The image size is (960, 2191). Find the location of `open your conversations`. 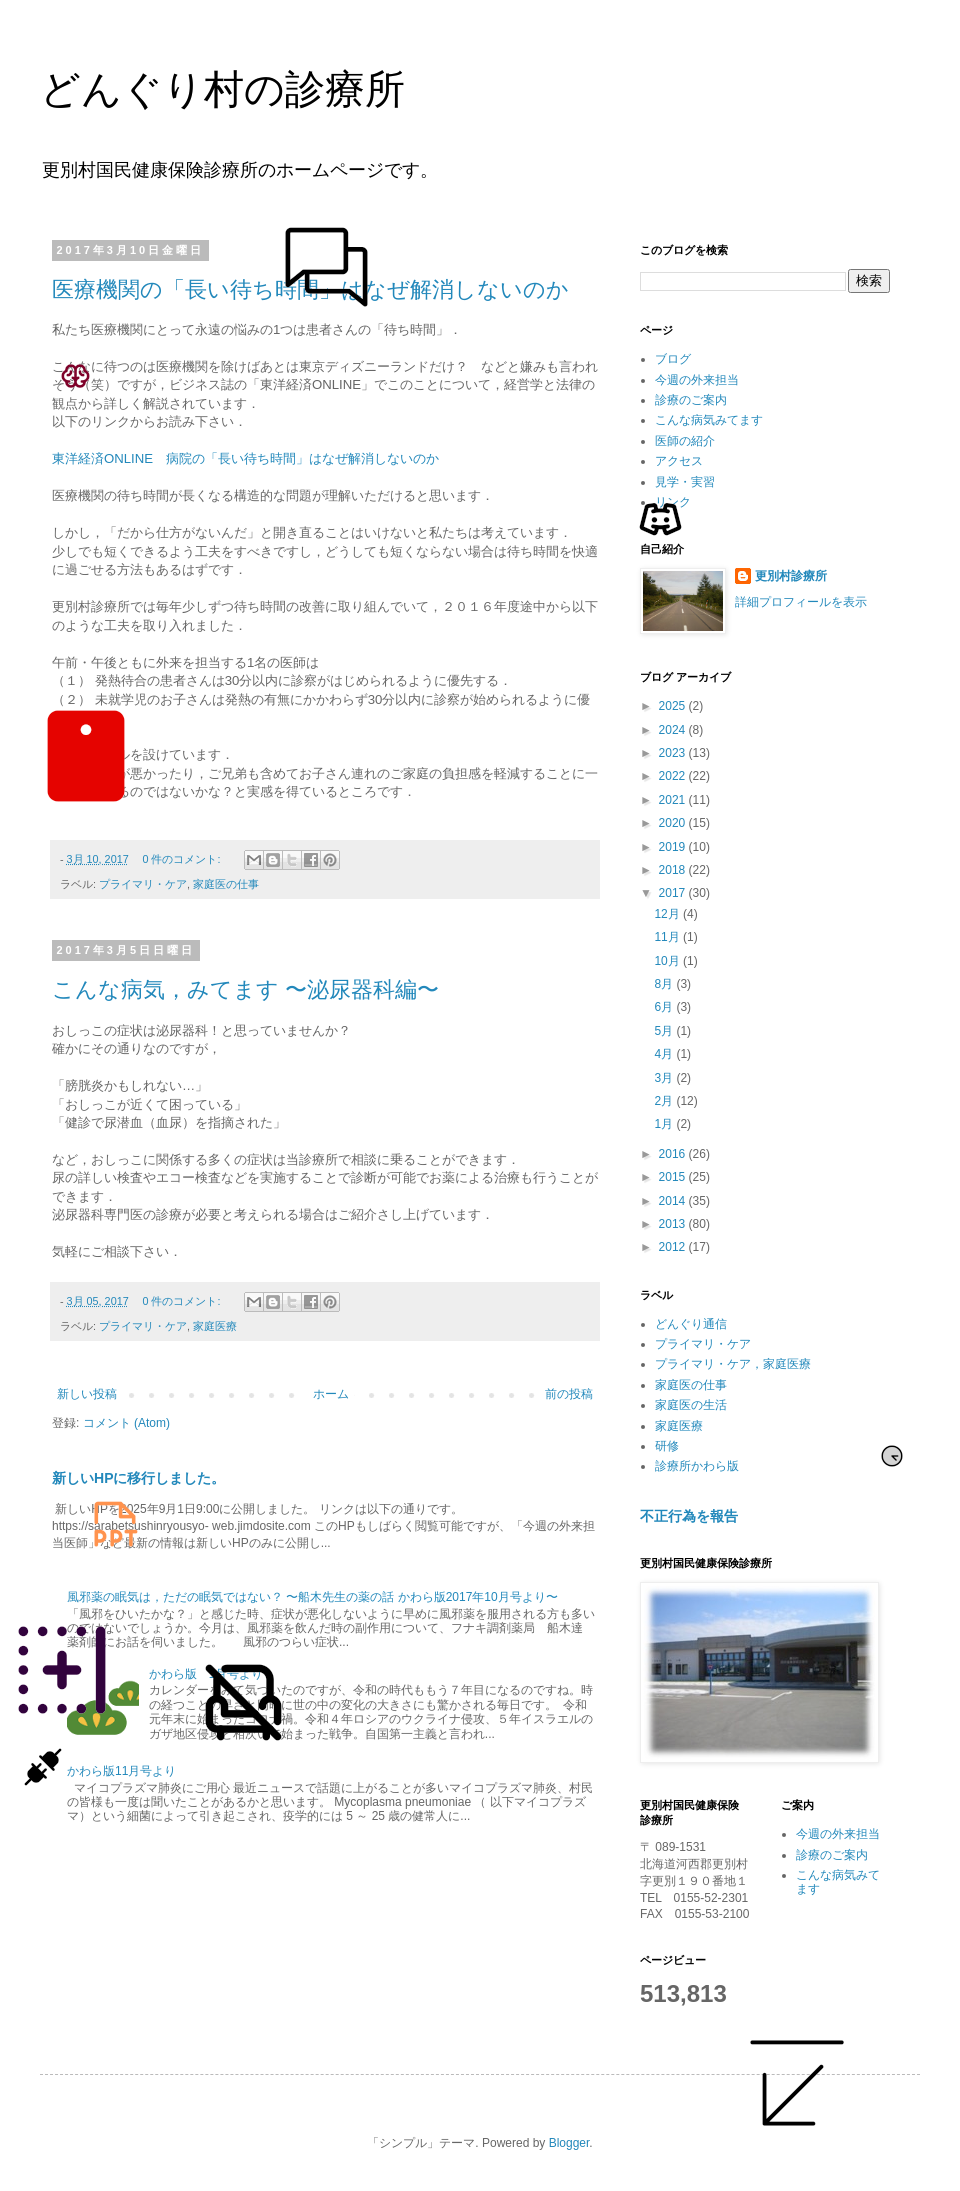

open your conversations is located at coordinates (326, 265).